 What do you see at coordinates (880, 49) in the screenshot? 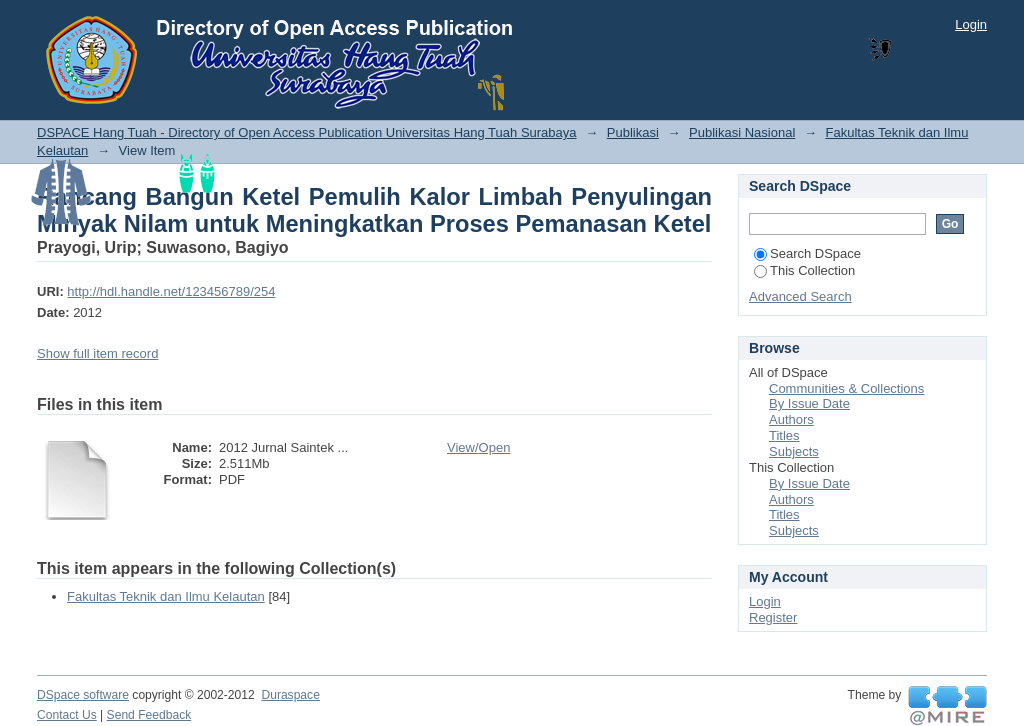
I see `indicates active protection or defense mode` at bounding box center [880, 49].